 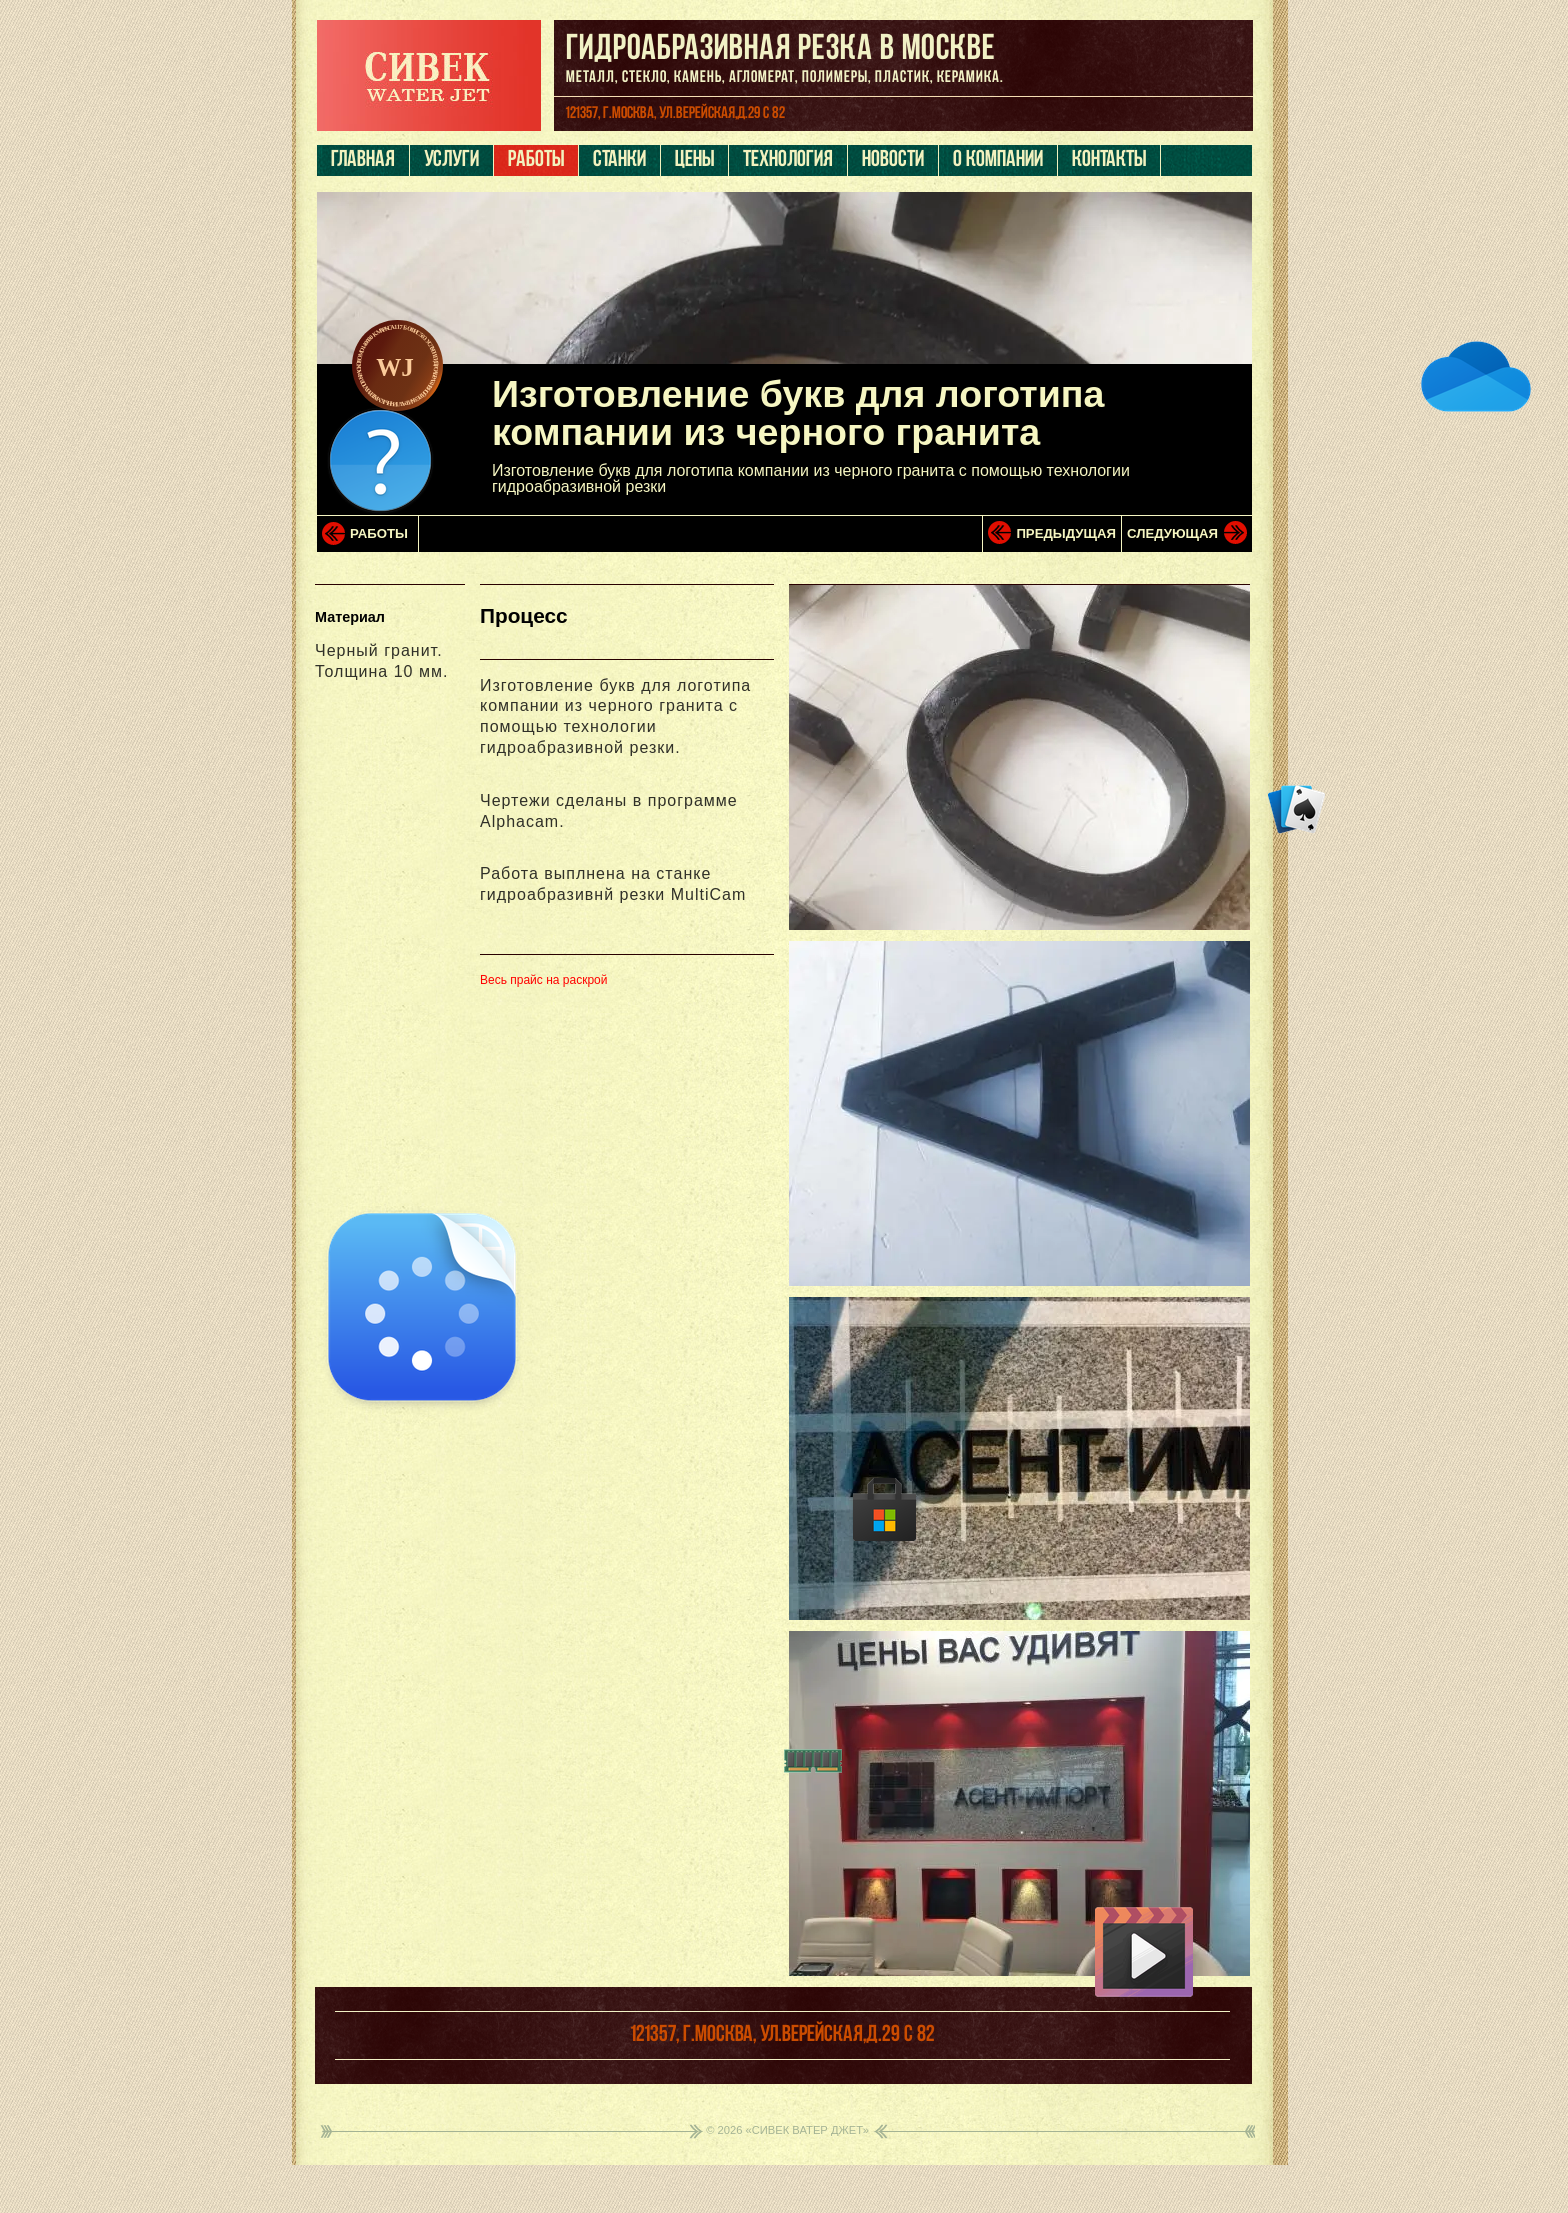 I want to click on open system preferences or settings app, so click(x=422, y=1307).